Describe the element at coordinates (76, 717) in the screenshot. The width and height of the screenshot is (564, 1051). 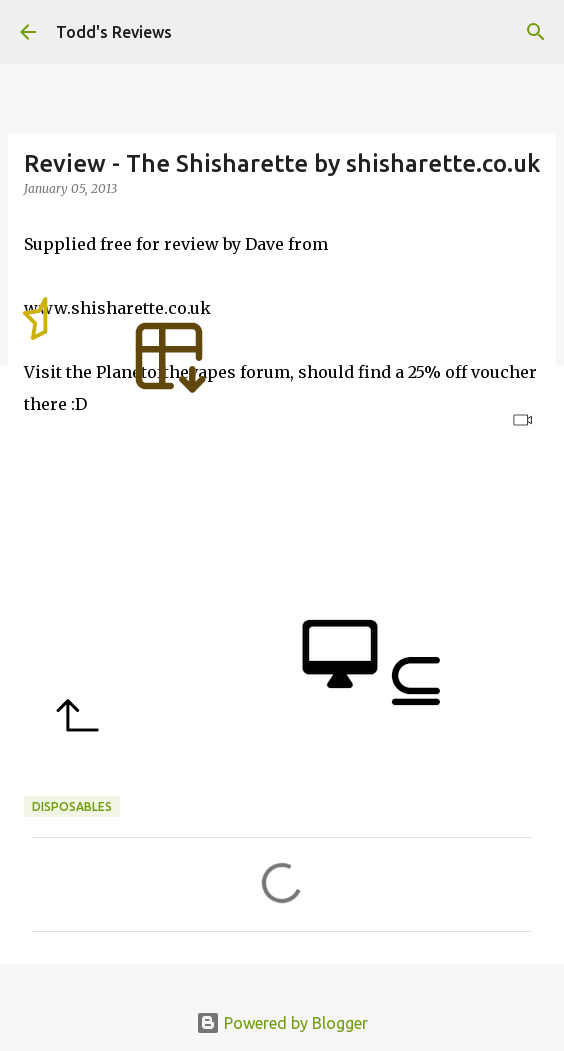
I see `go back and up to previous level` at that location.